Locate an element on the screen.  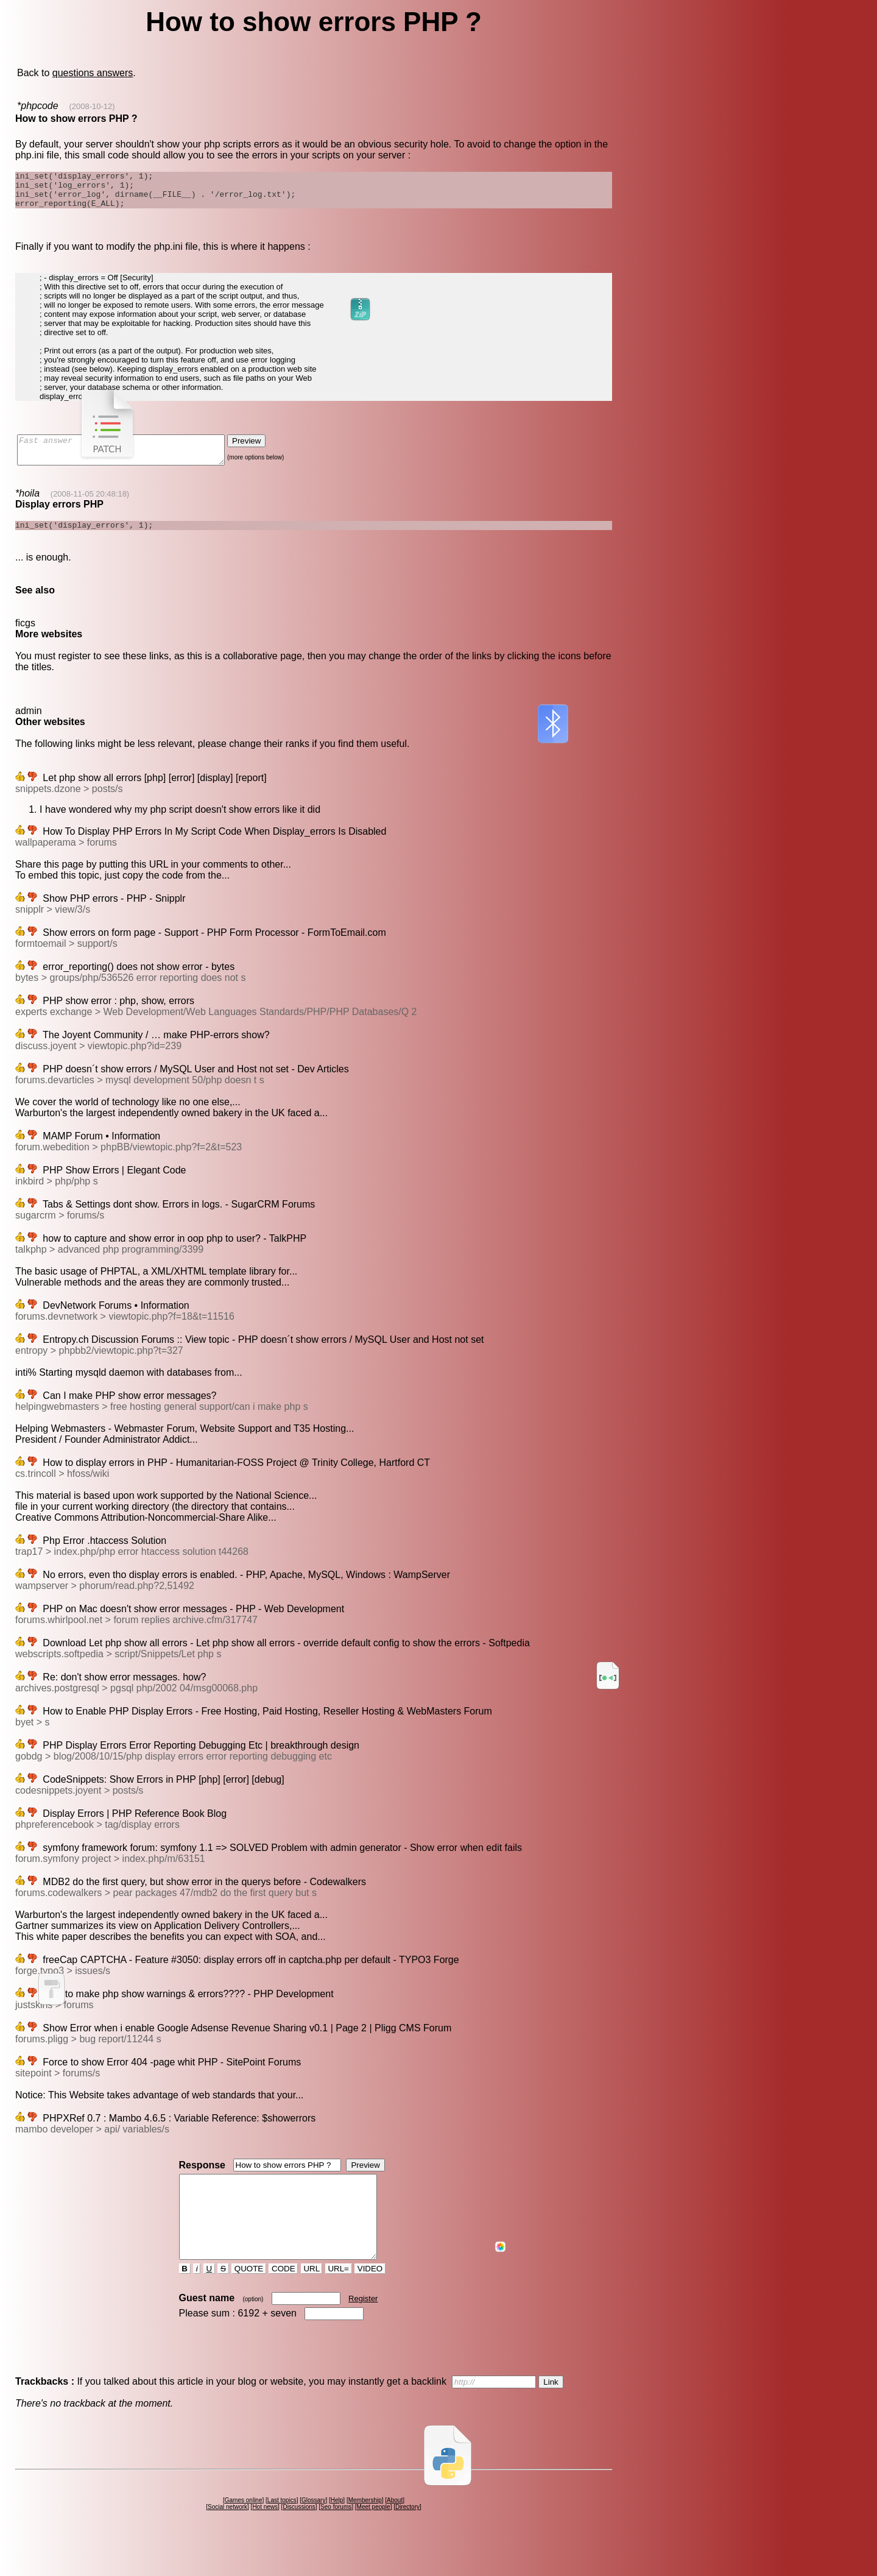
open a compressed zip archive is located at coordinates (360, 309).